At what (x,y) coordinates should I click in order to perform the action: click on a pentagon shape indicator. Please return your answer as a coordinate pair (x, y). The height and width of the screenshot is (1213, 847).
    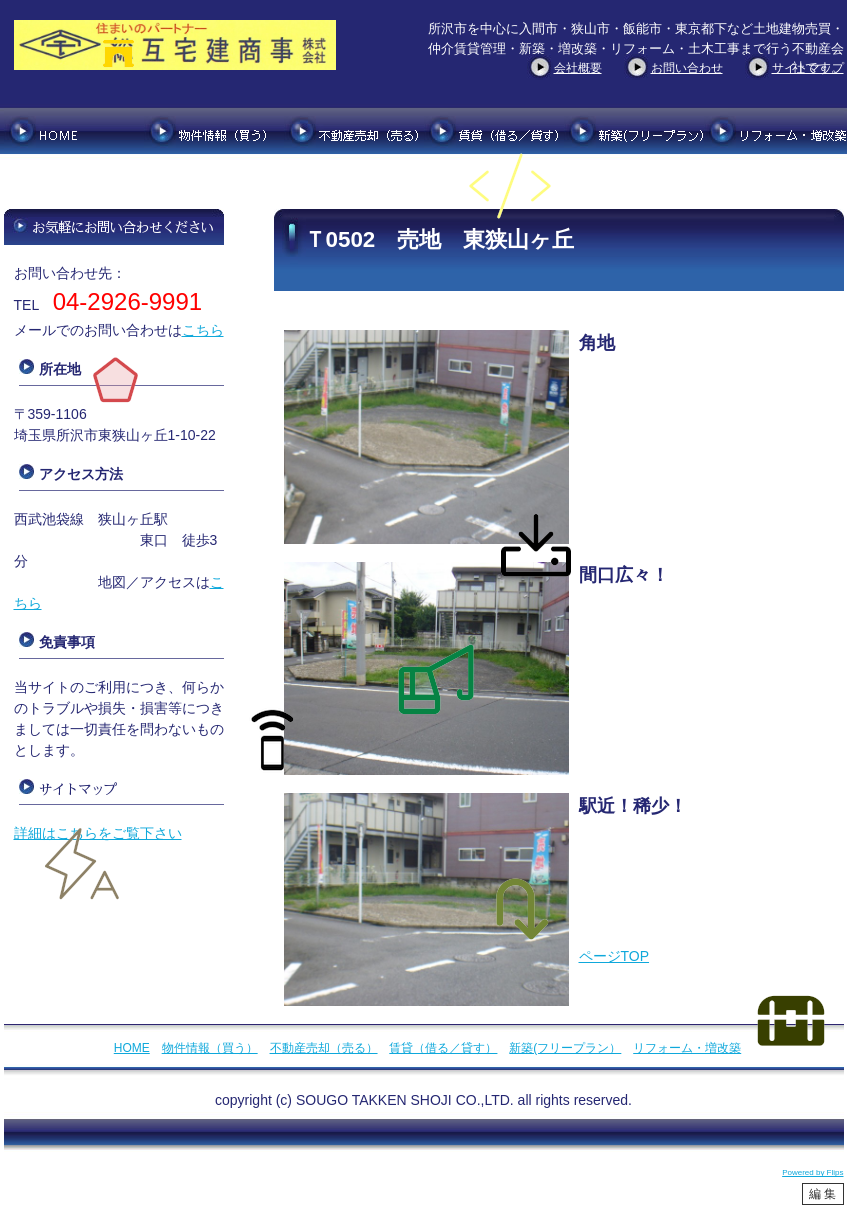
    Looking at the image, I should click on (115, 381).